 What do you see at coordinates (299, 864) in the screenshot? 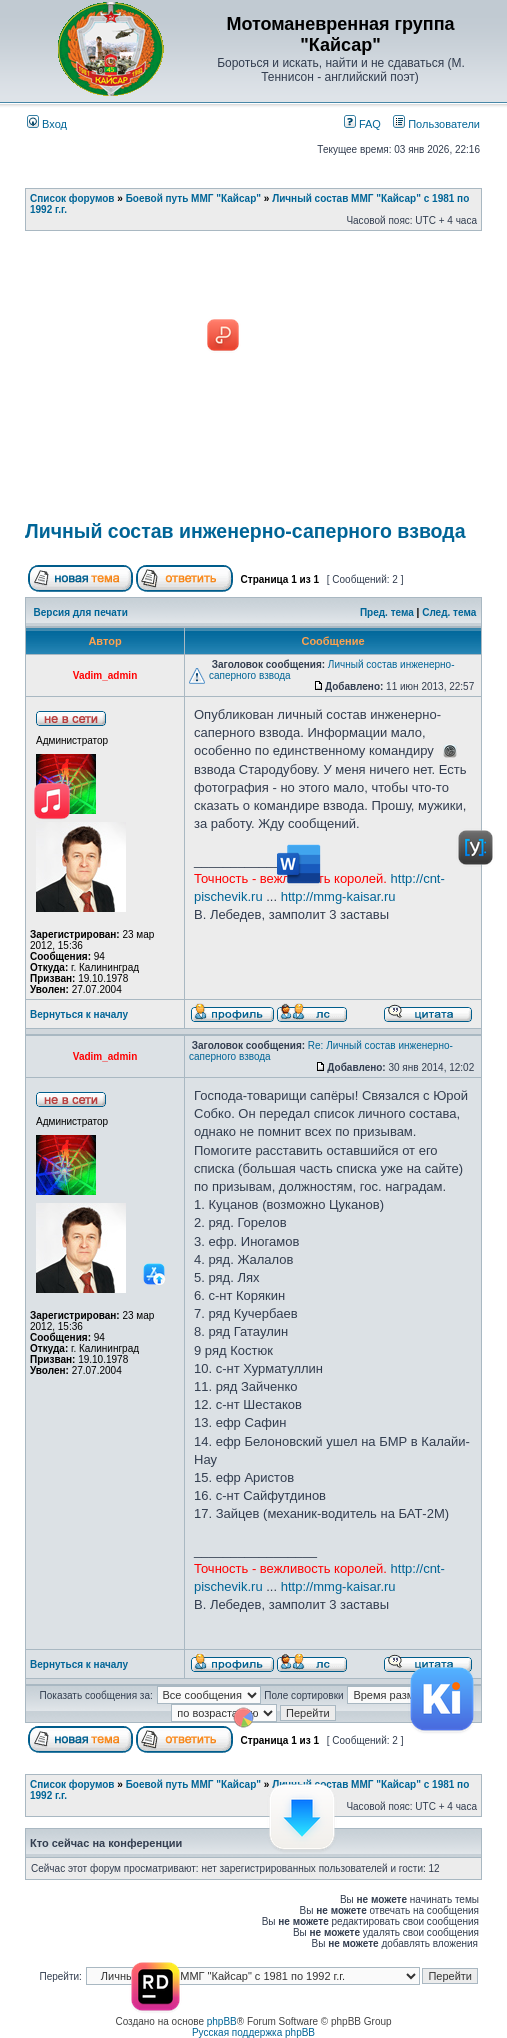
I see `open Microsoft Word application` at bounding box center [299, 864].